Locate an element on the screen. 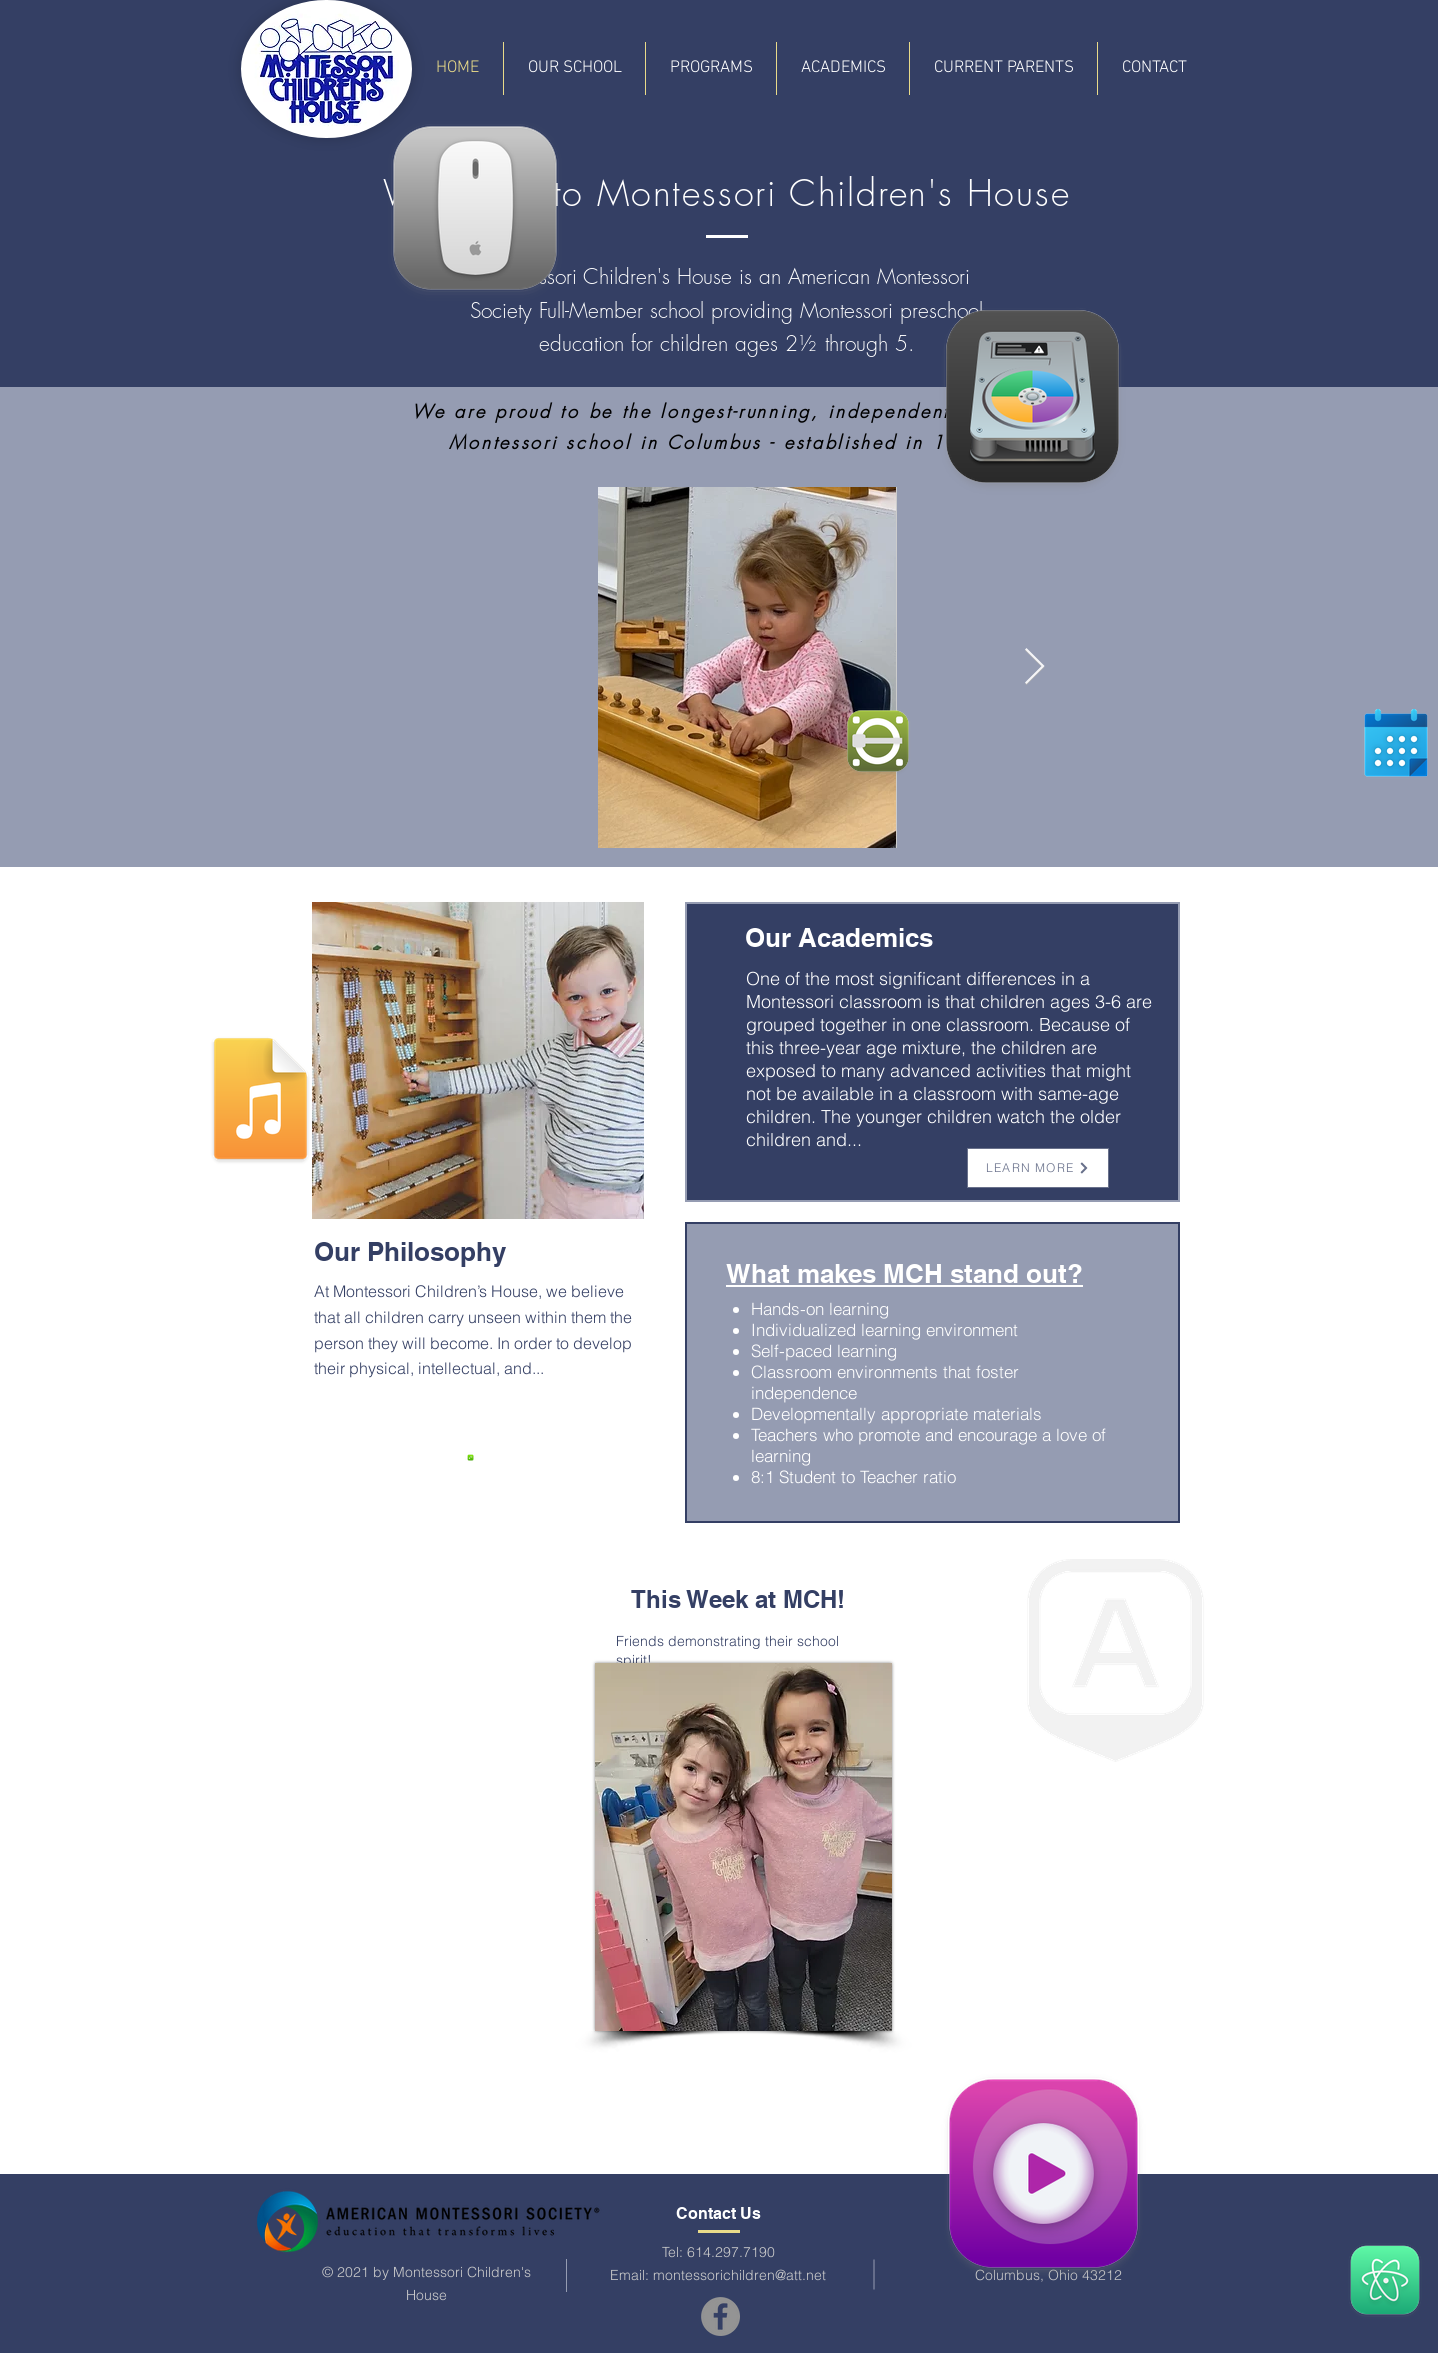  open the calendar app is located at coordinates (1396, 745).